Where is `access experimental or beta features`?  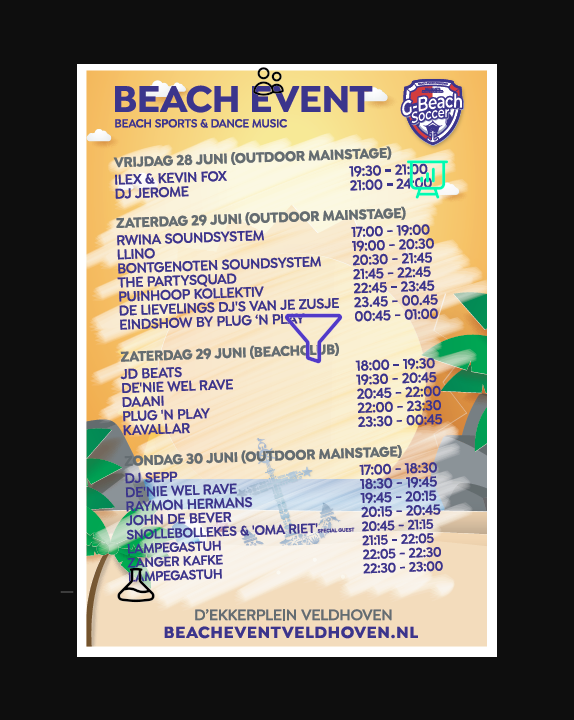
access experimental or beta features is located at coordinates (136, 585).